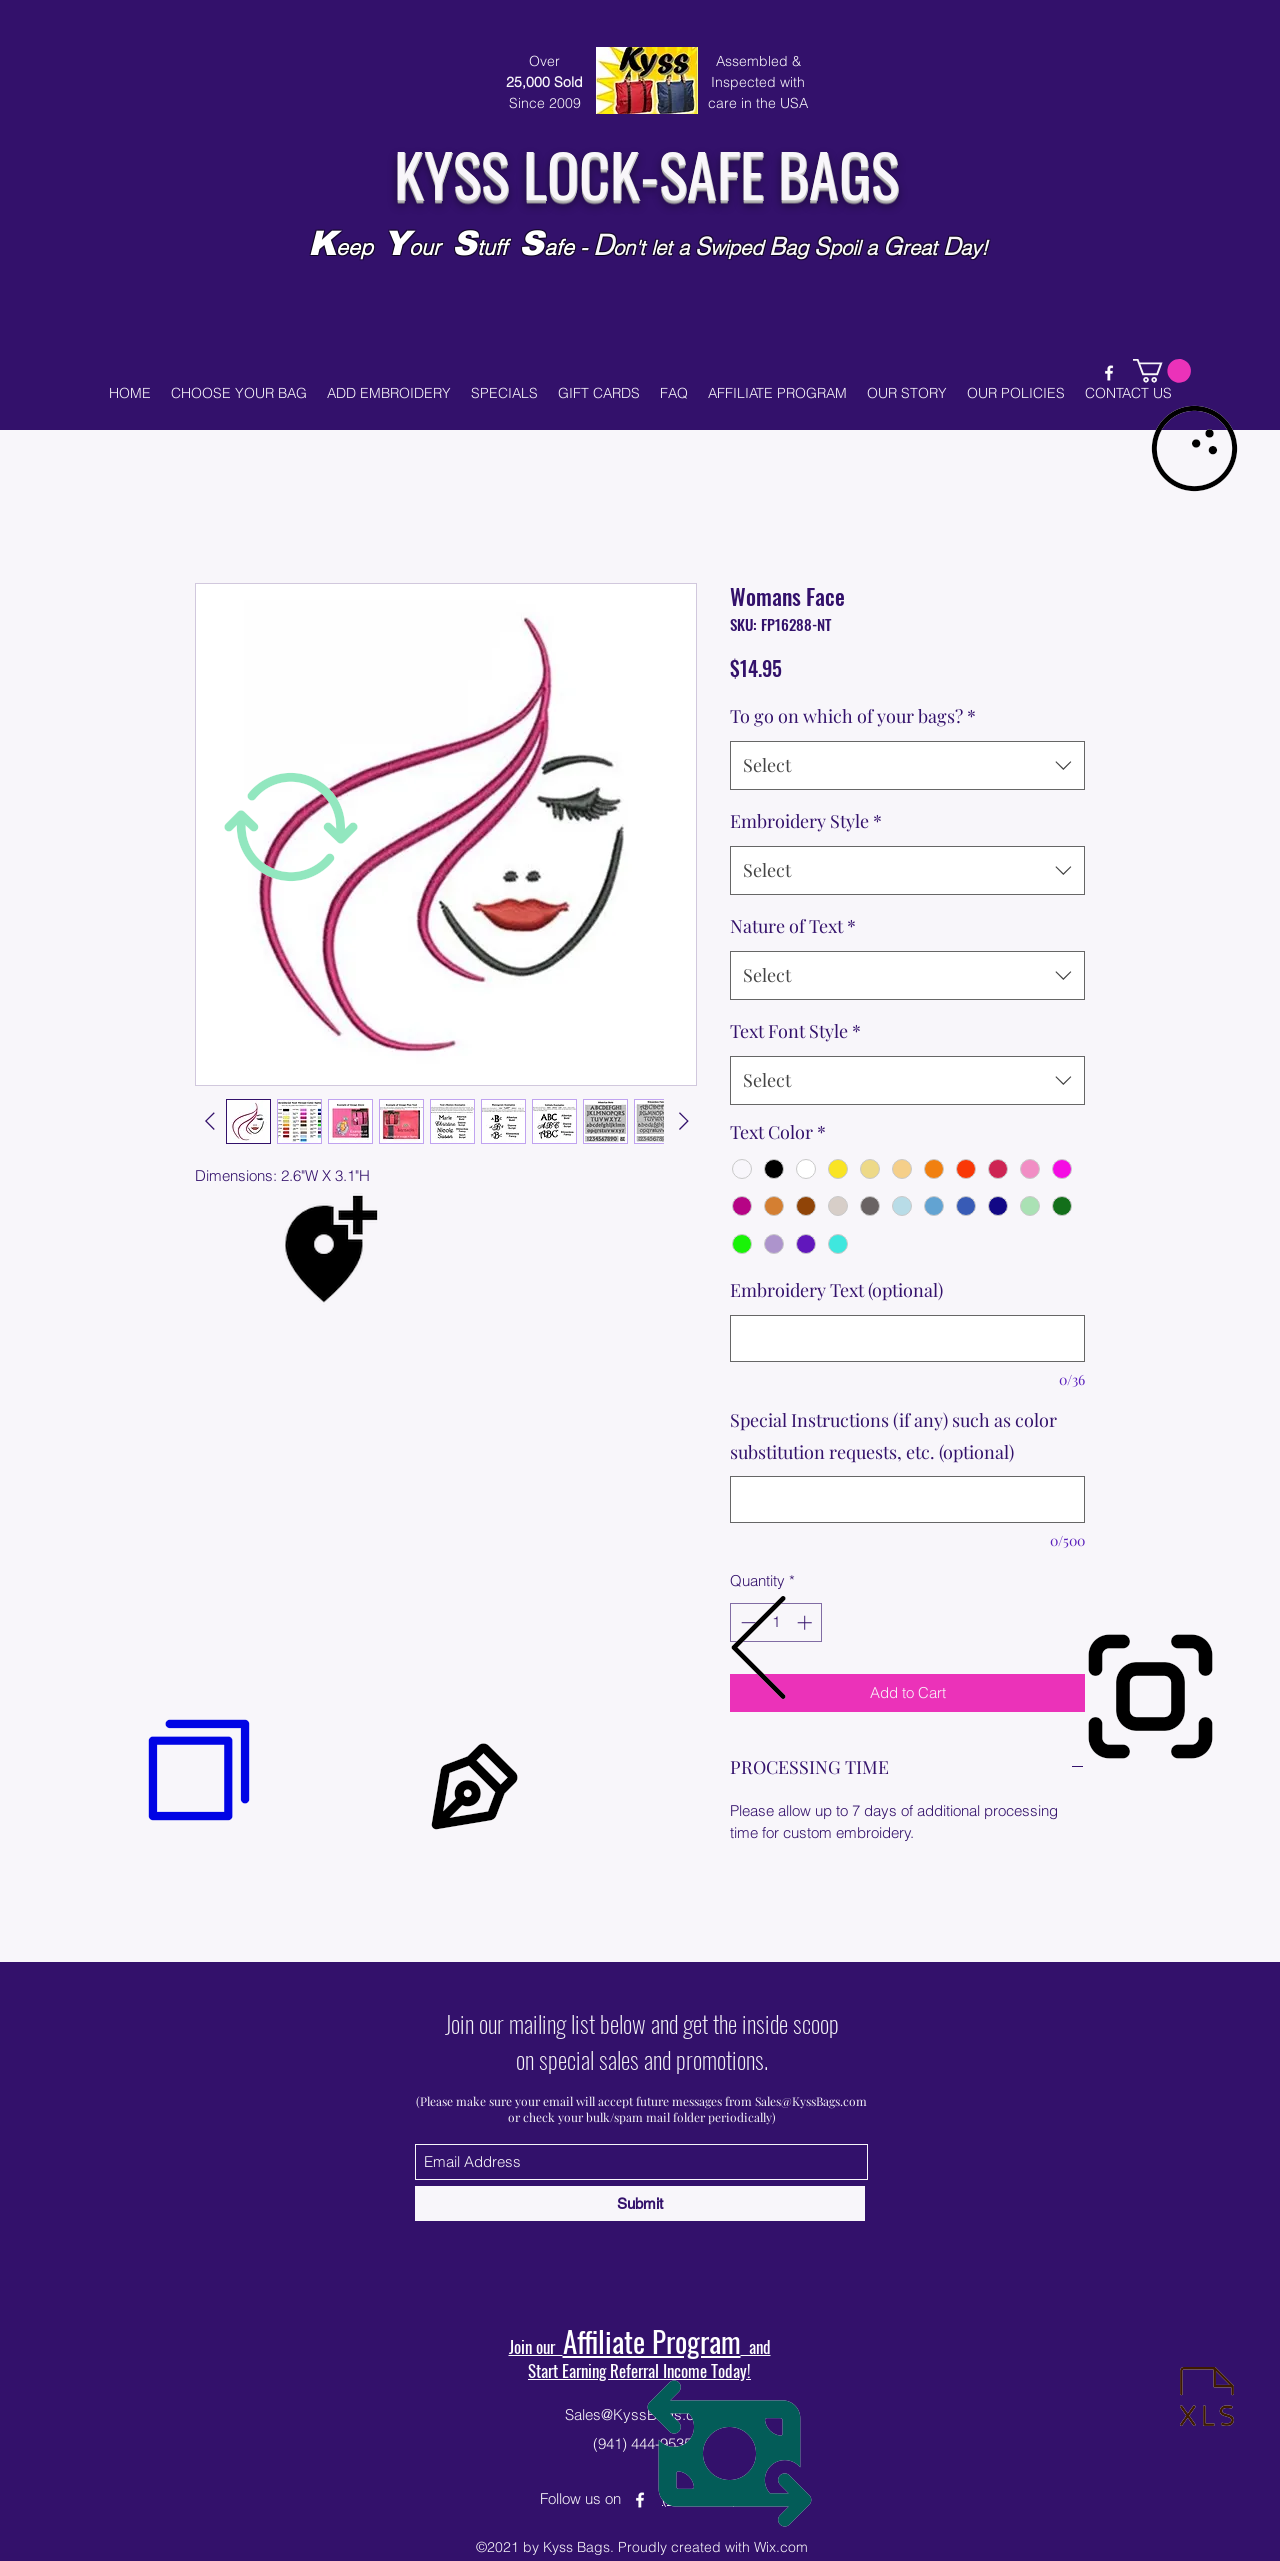 The width and height of the screenshot is (1280, 2561). Describe the element at coordinates (470, 1791) in the screenshot. I see `access drawing or illustration tools` at that location.